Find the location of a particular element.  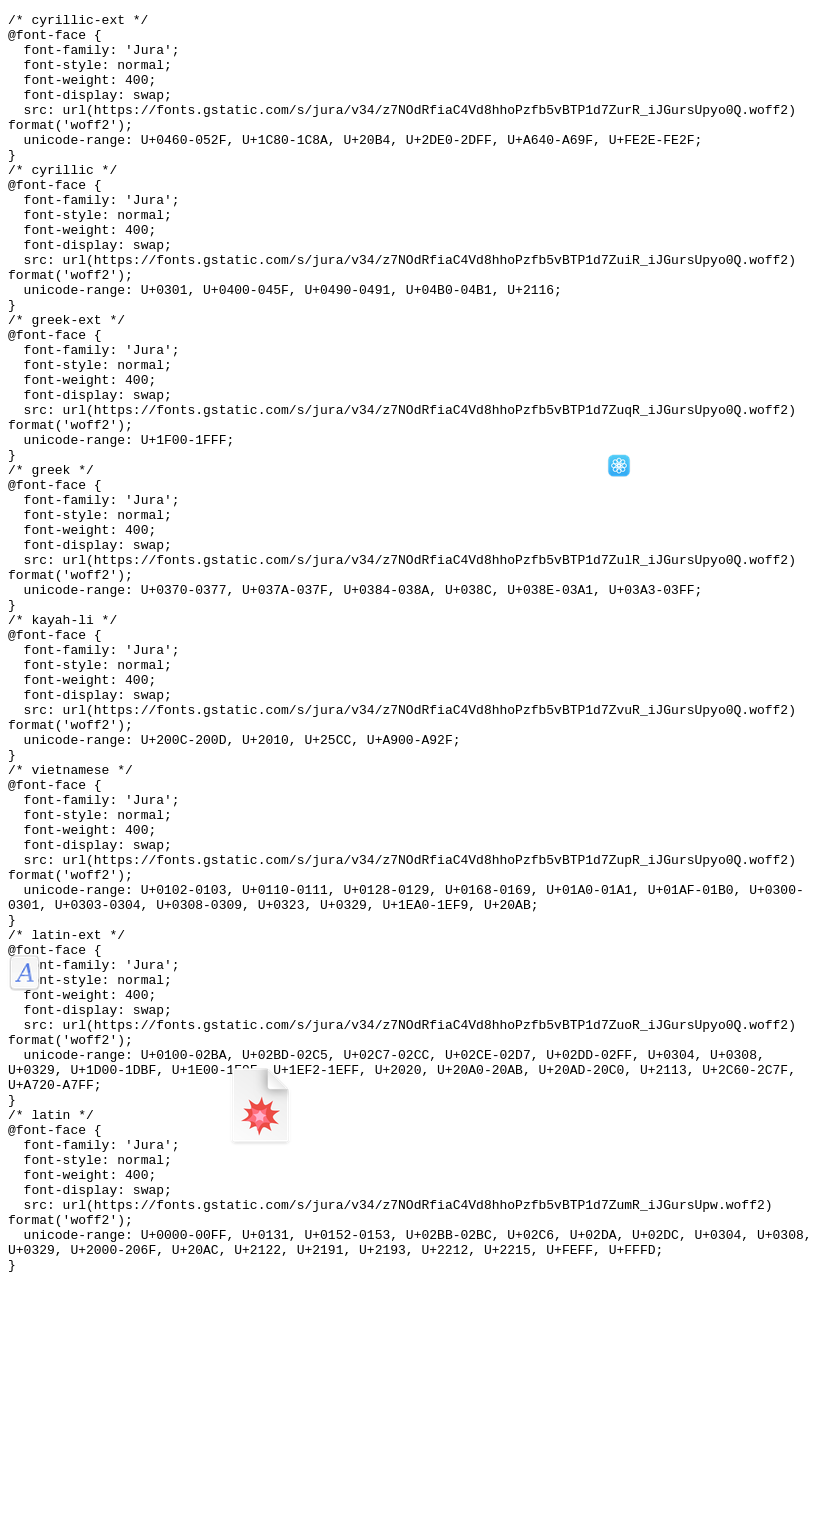

a font file type indicator is located at coordinates (24, 972).